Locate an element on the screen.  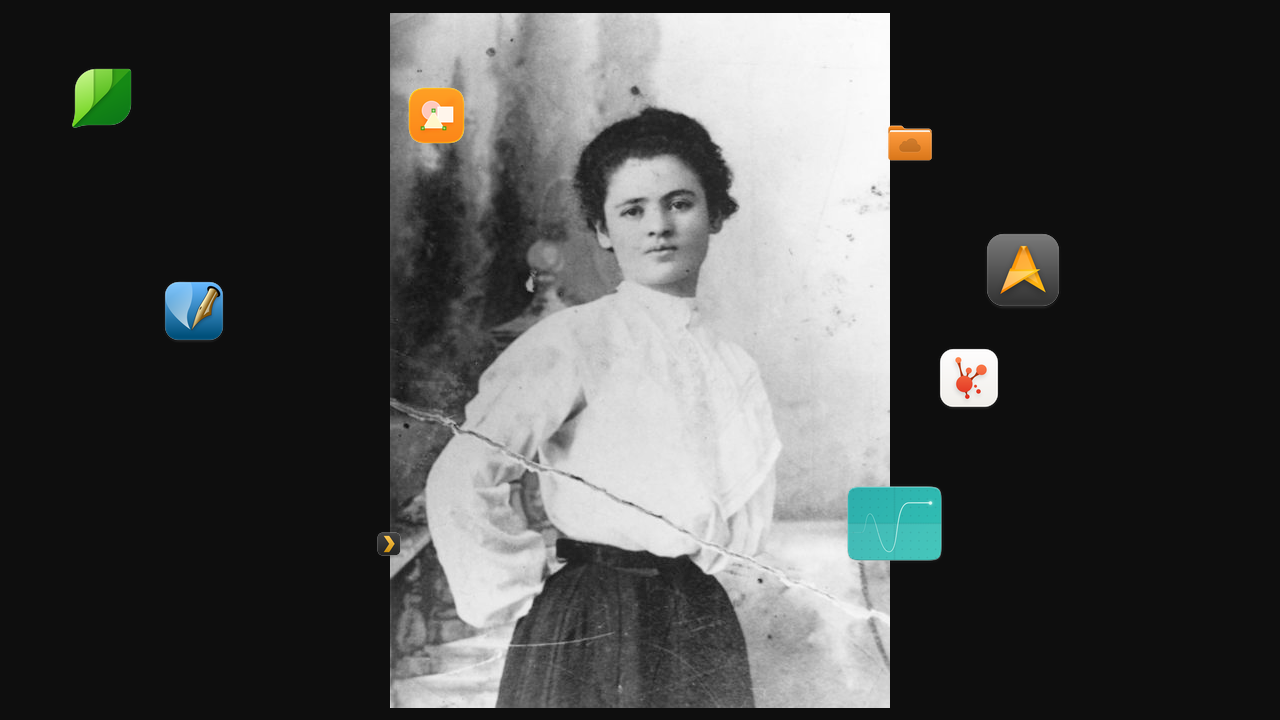
launch visualvm application is located at coordinates (969, 378).